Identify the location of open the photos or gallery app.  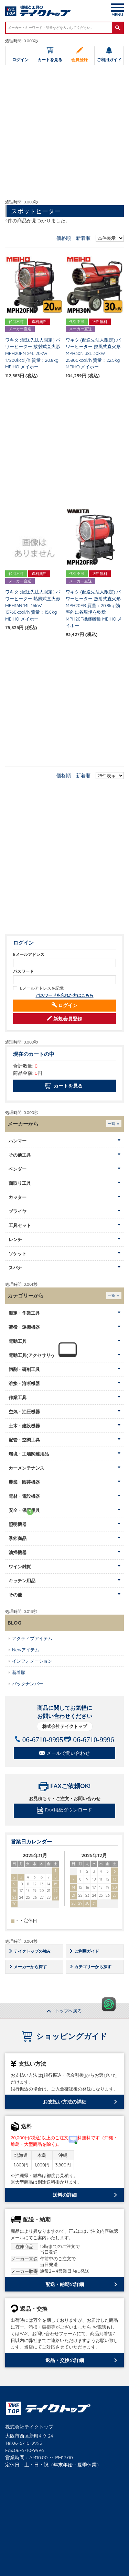
(67, 1349).